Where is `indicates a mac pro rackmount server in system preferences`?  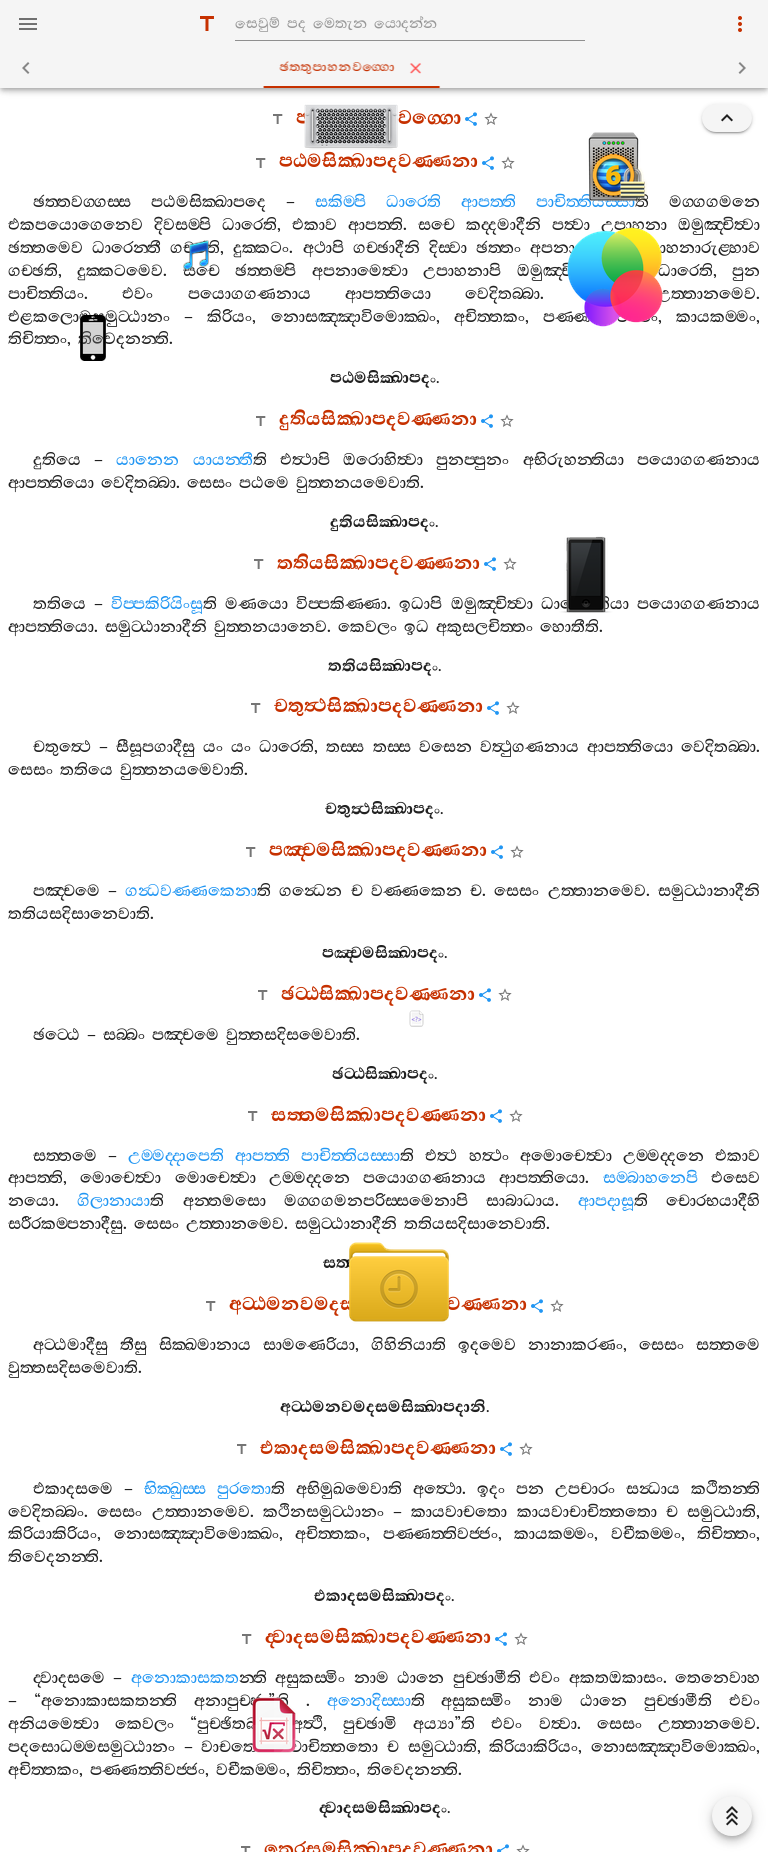
indicates a mac pro rackmount server in system preferences is located at coordinates (351, 126).